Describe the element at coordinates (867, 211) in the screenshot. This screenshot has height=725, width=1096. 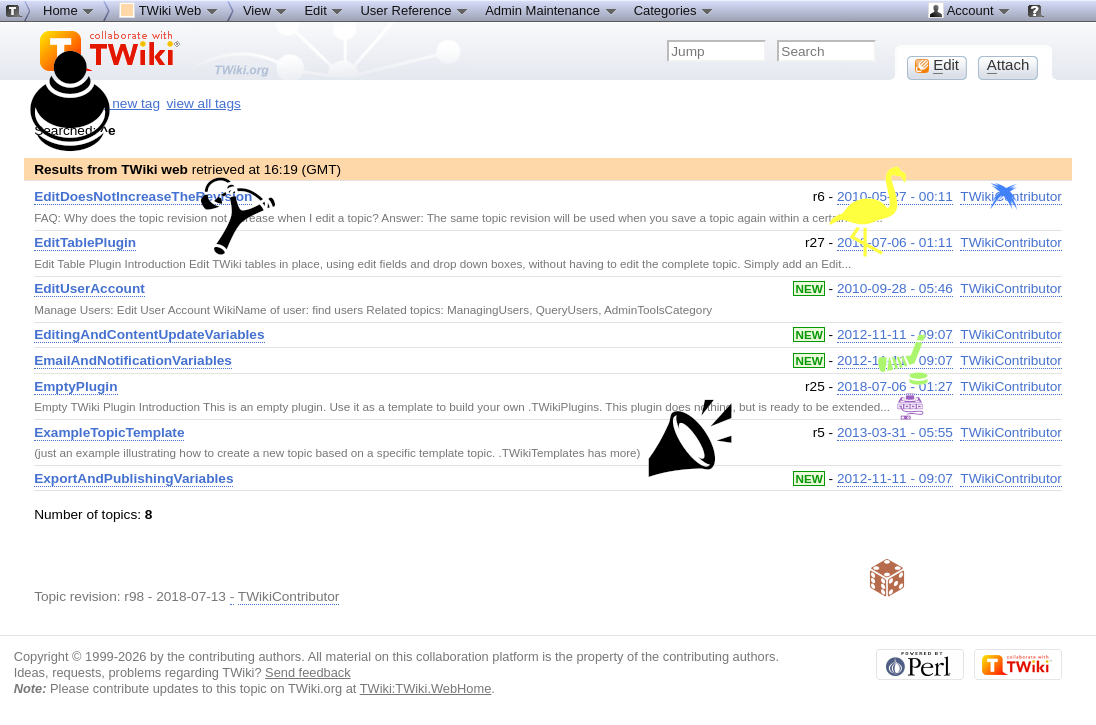
I see `decorative flamingo icon for tropical or summer-themed content` at that location.